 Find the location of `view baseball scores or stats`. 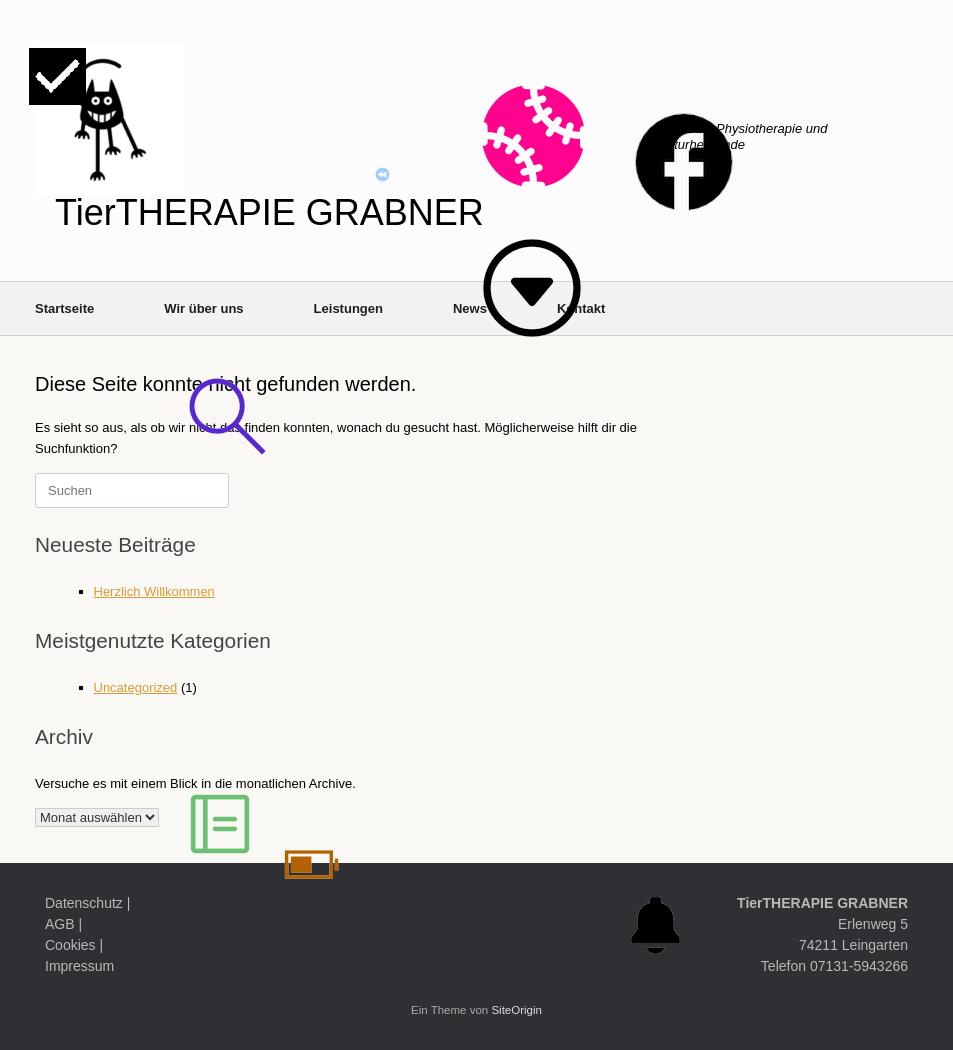

view baseball scores or stats is located at coordinates (533, 135).